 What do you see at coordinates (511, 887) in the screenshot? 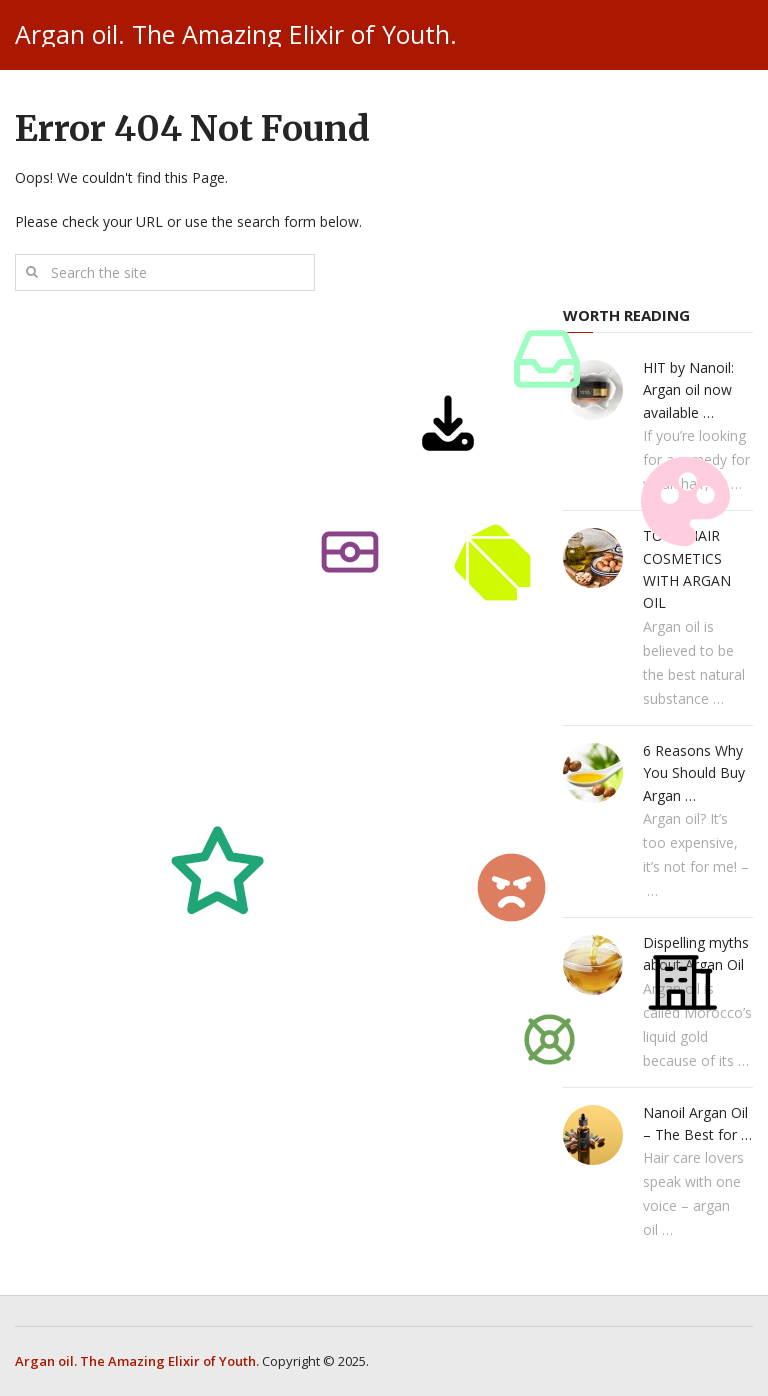
I see `react to a post with anger` at bounding box center [511, 887].